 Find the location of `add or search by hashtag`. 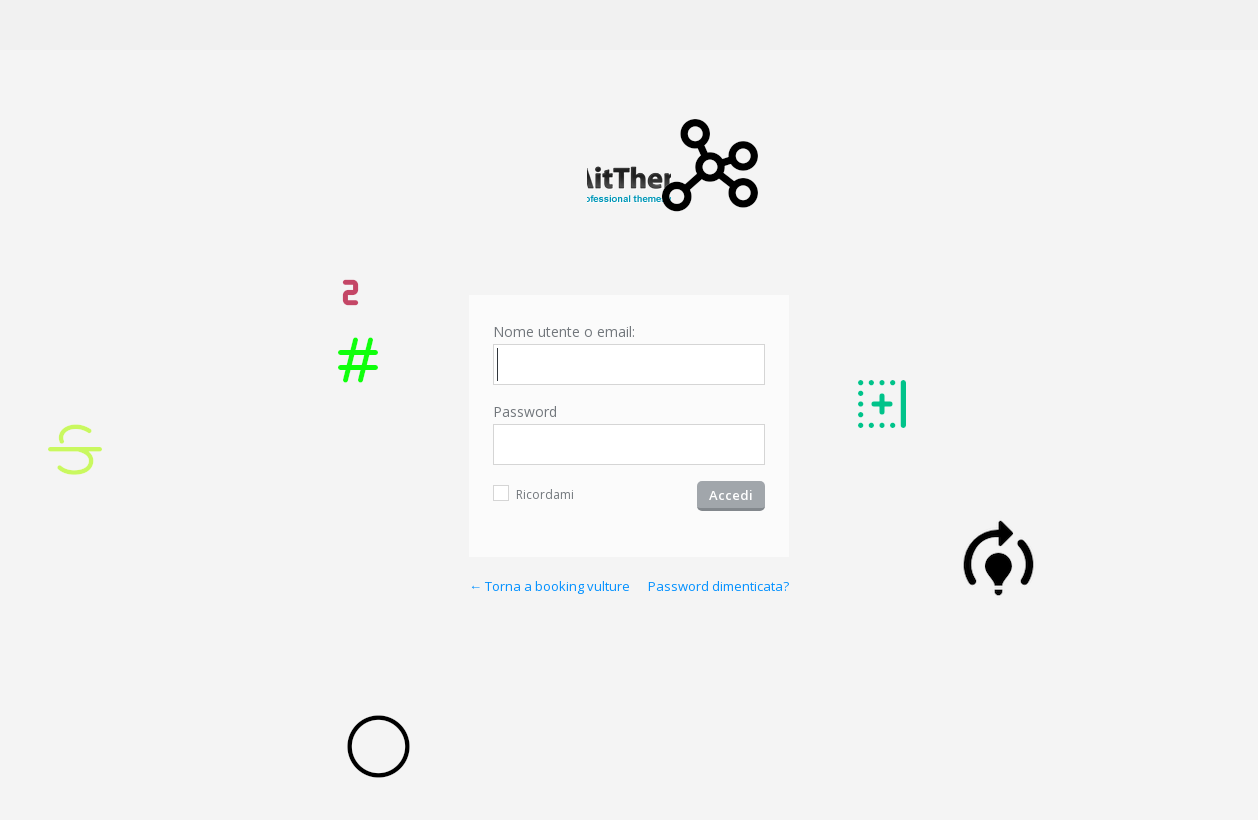

add or search by hashtag is located at coordinates (358, 360).